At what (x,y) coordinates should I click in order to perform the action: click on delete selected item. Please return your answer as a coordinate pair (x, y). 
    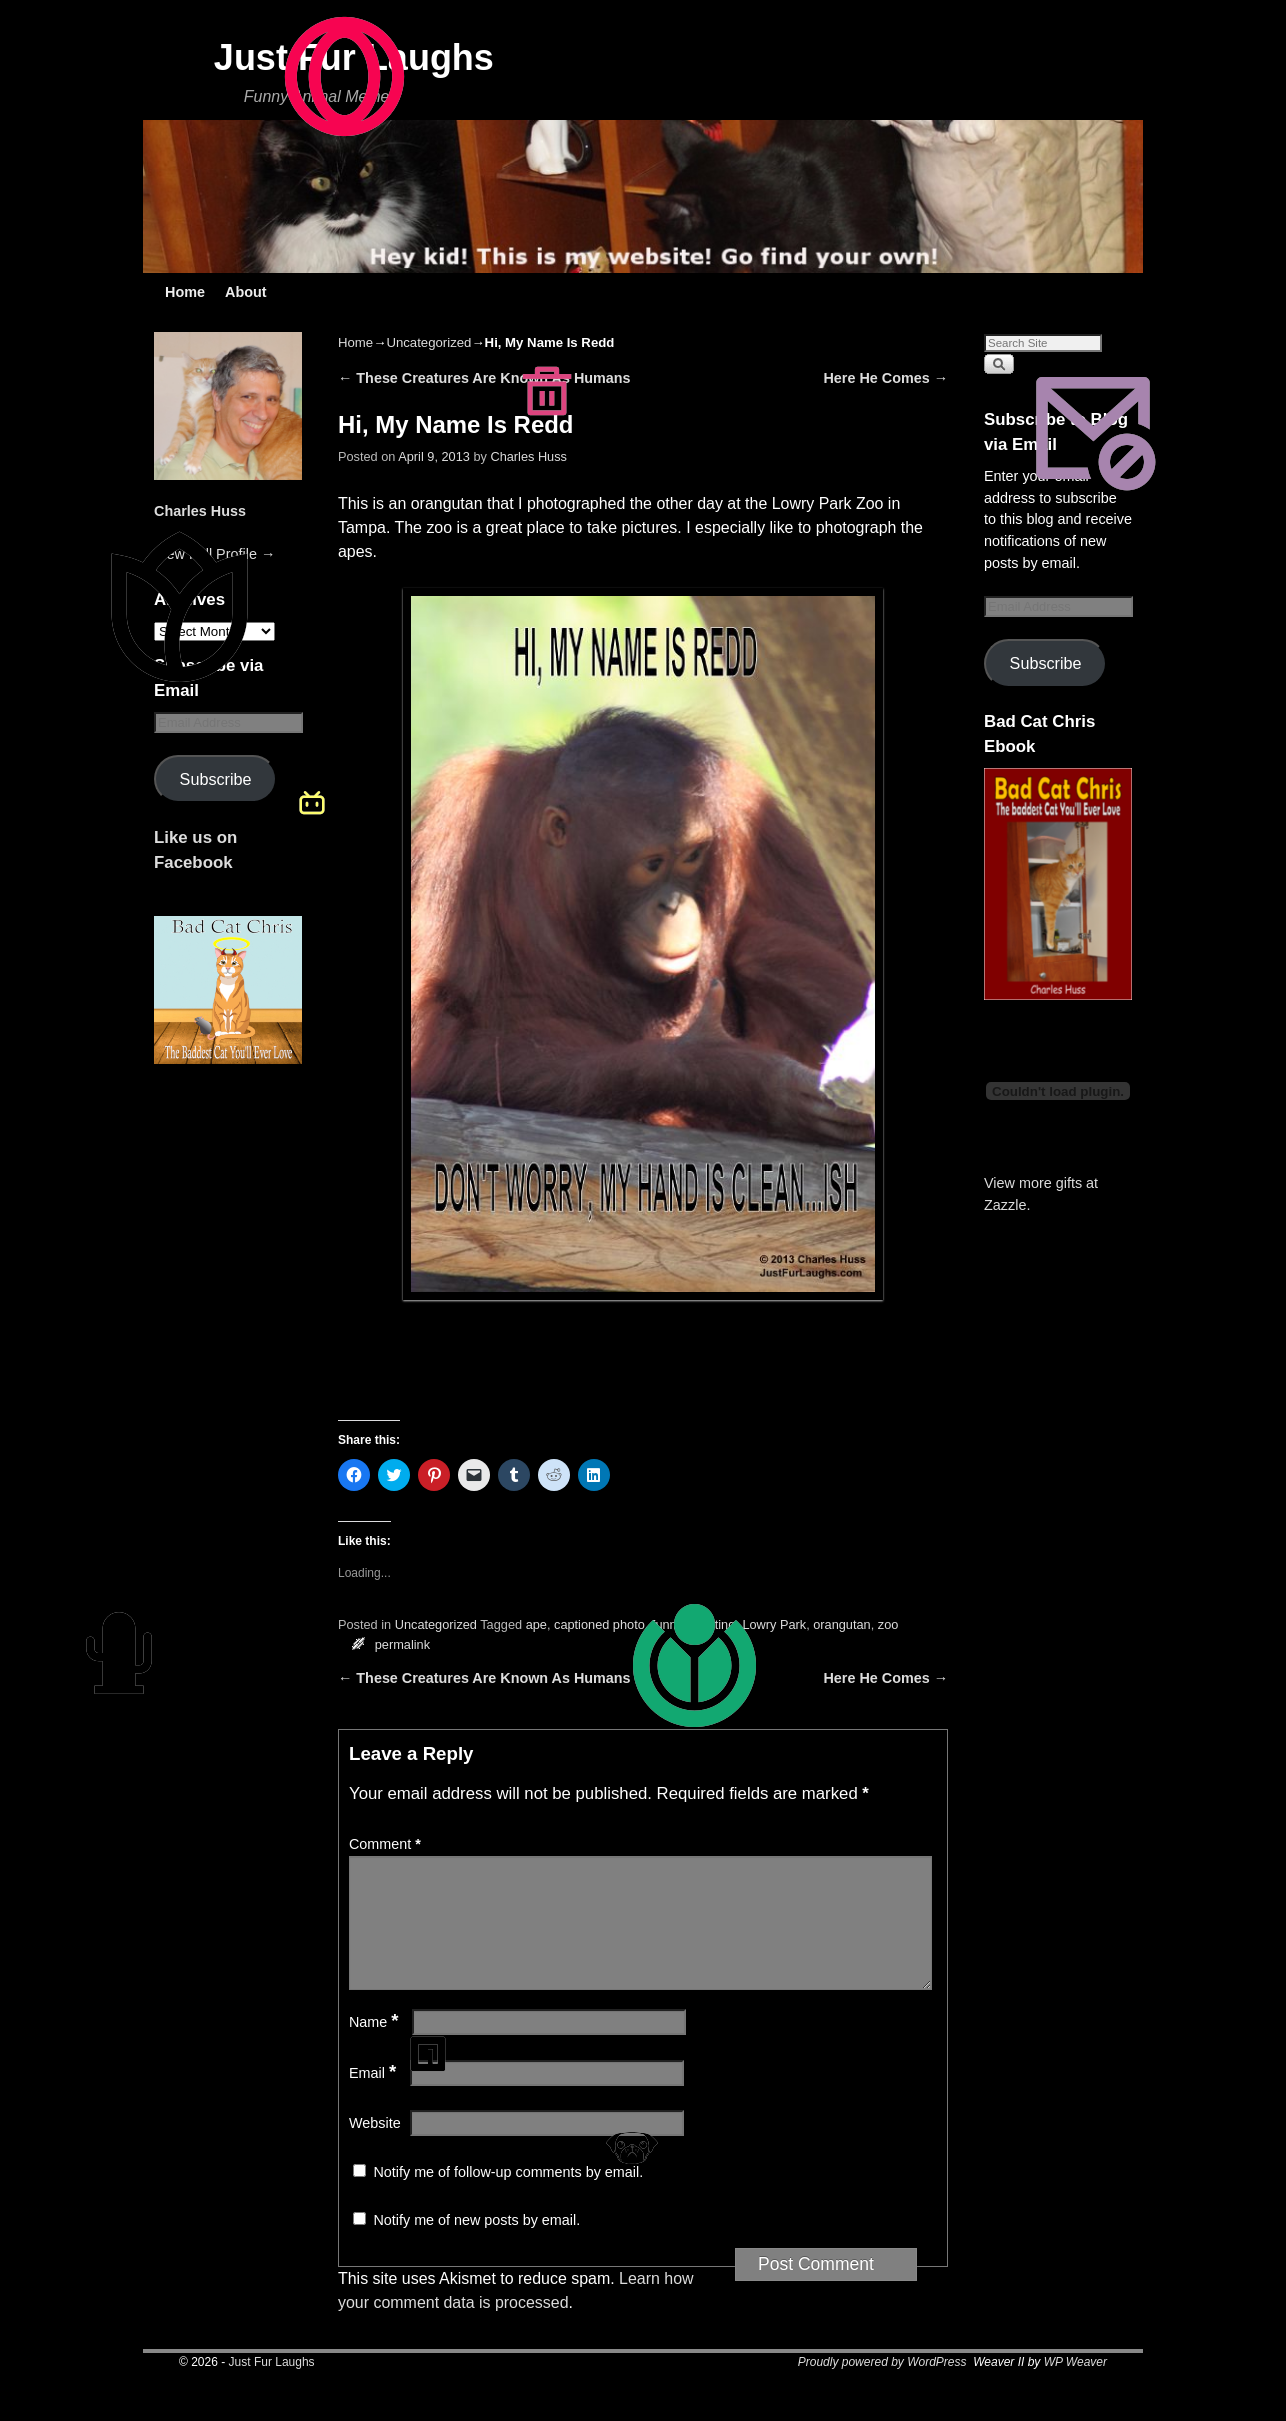
    Looking at the image, I should click on (547, 391).